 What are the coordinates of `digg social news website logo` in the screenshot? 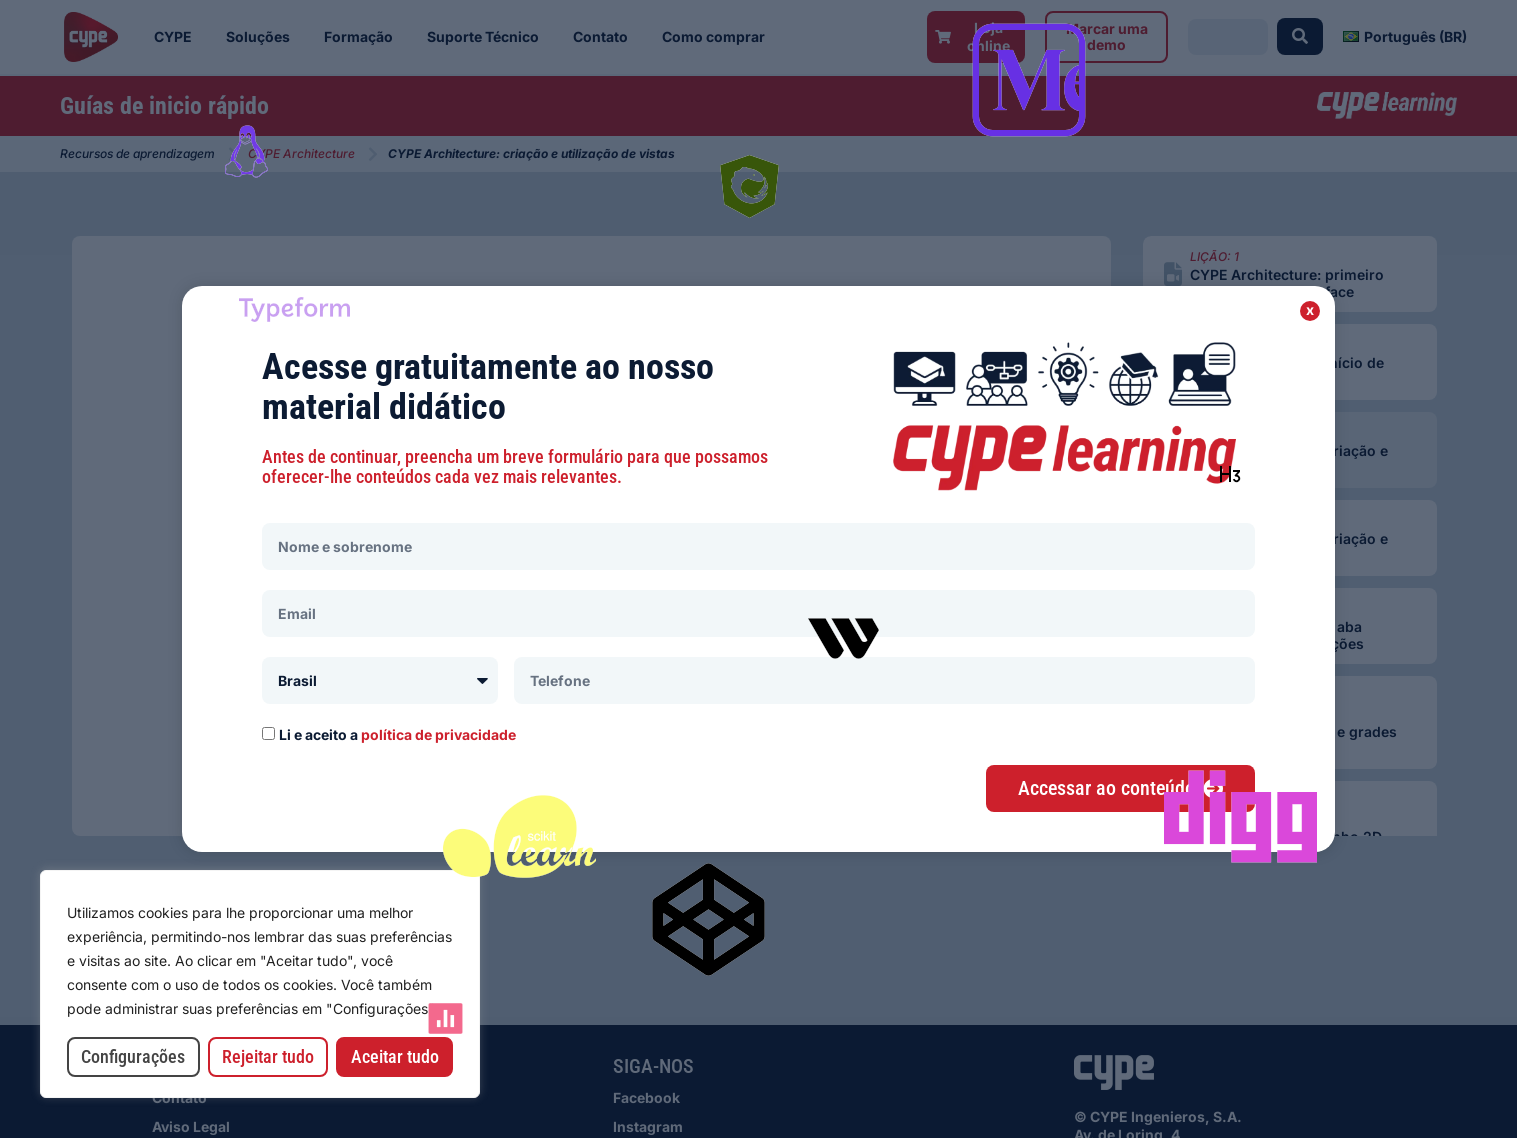 It's located at (1240, 816).